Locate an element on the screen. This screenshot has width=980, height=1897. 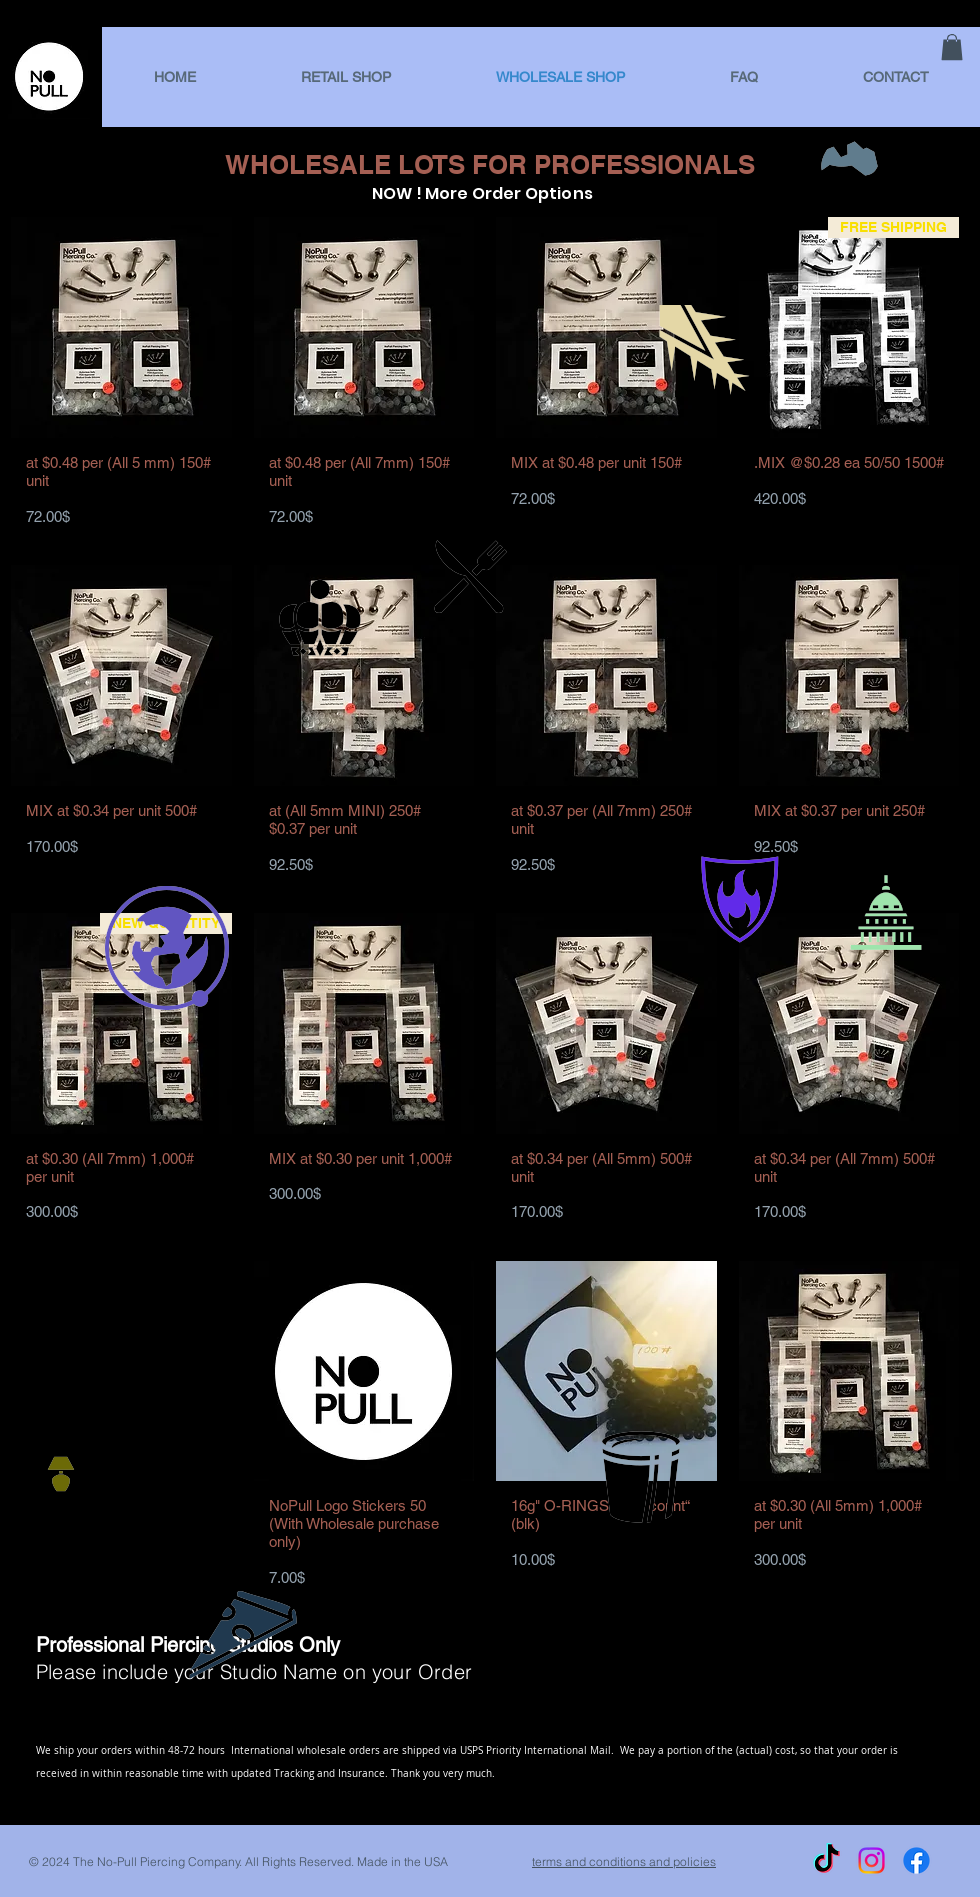
find nearby restaurants or dining options is located at coordinates (471, 576).